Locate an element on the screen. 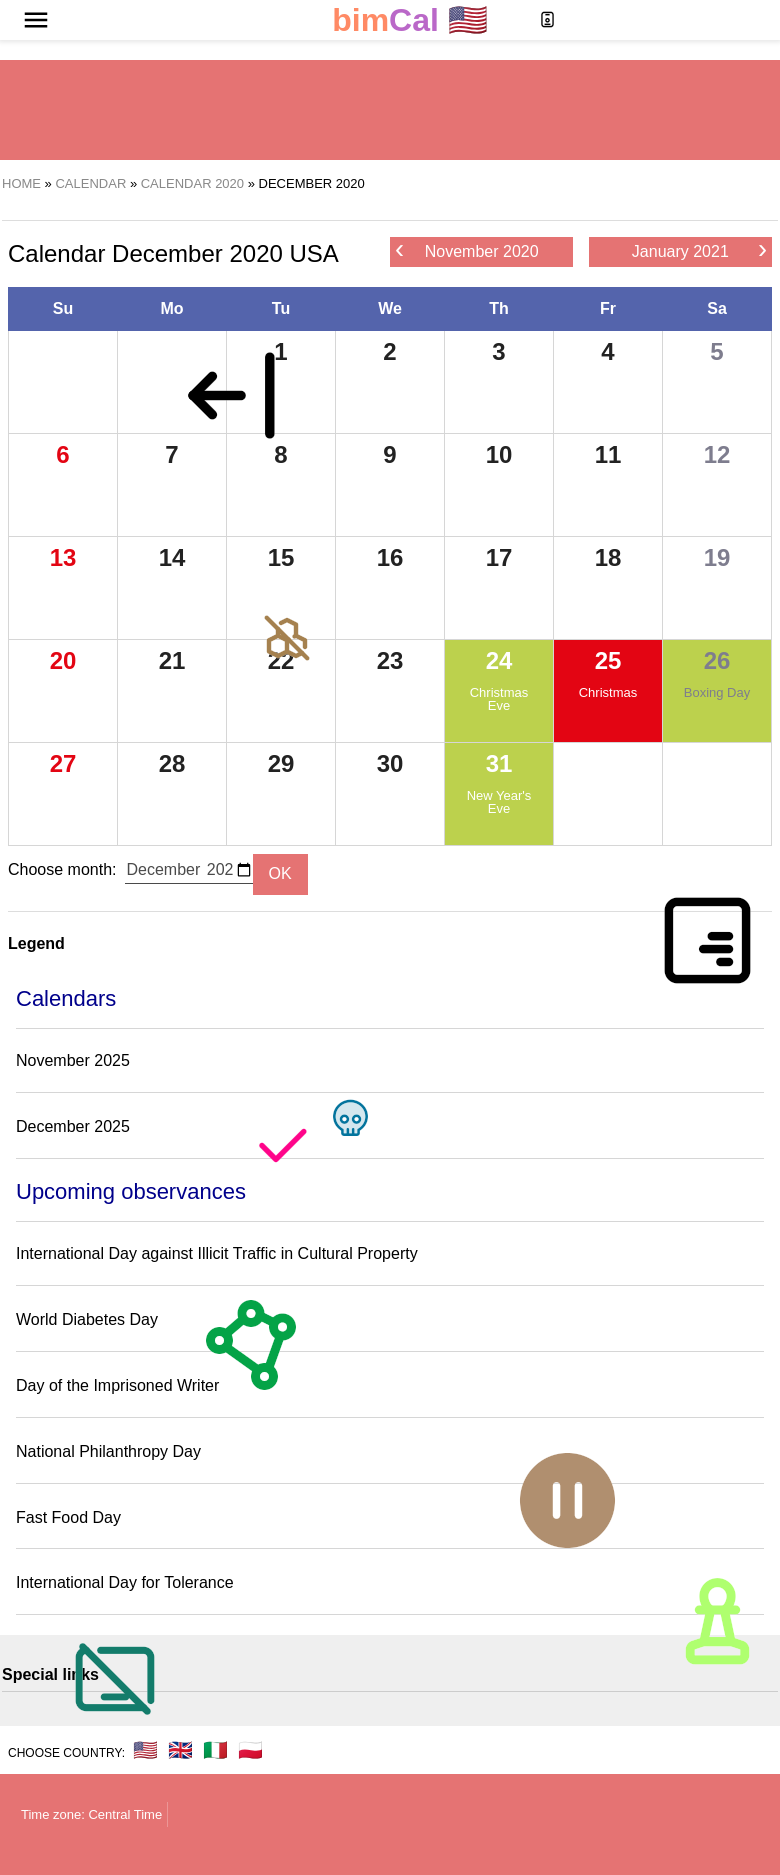  play chess or board games is located at coordinates (717, 1623).